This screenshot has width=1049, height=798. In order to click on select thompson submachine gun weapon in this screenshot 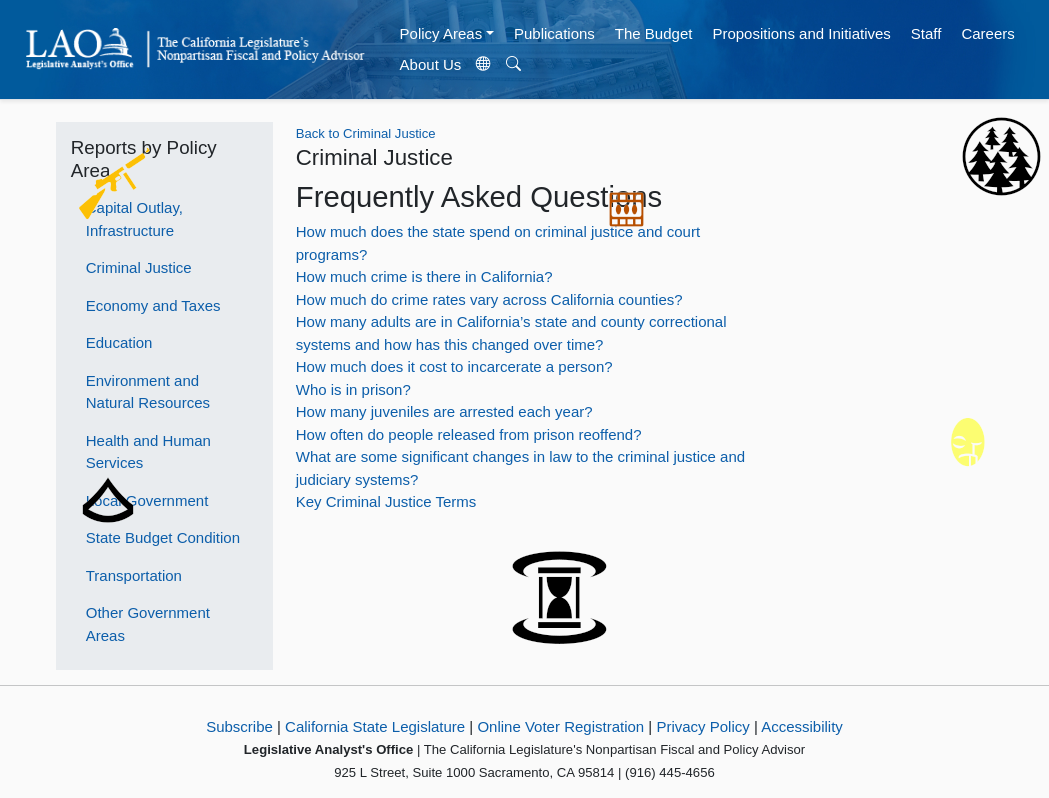, I will do `click(114, 183)`.